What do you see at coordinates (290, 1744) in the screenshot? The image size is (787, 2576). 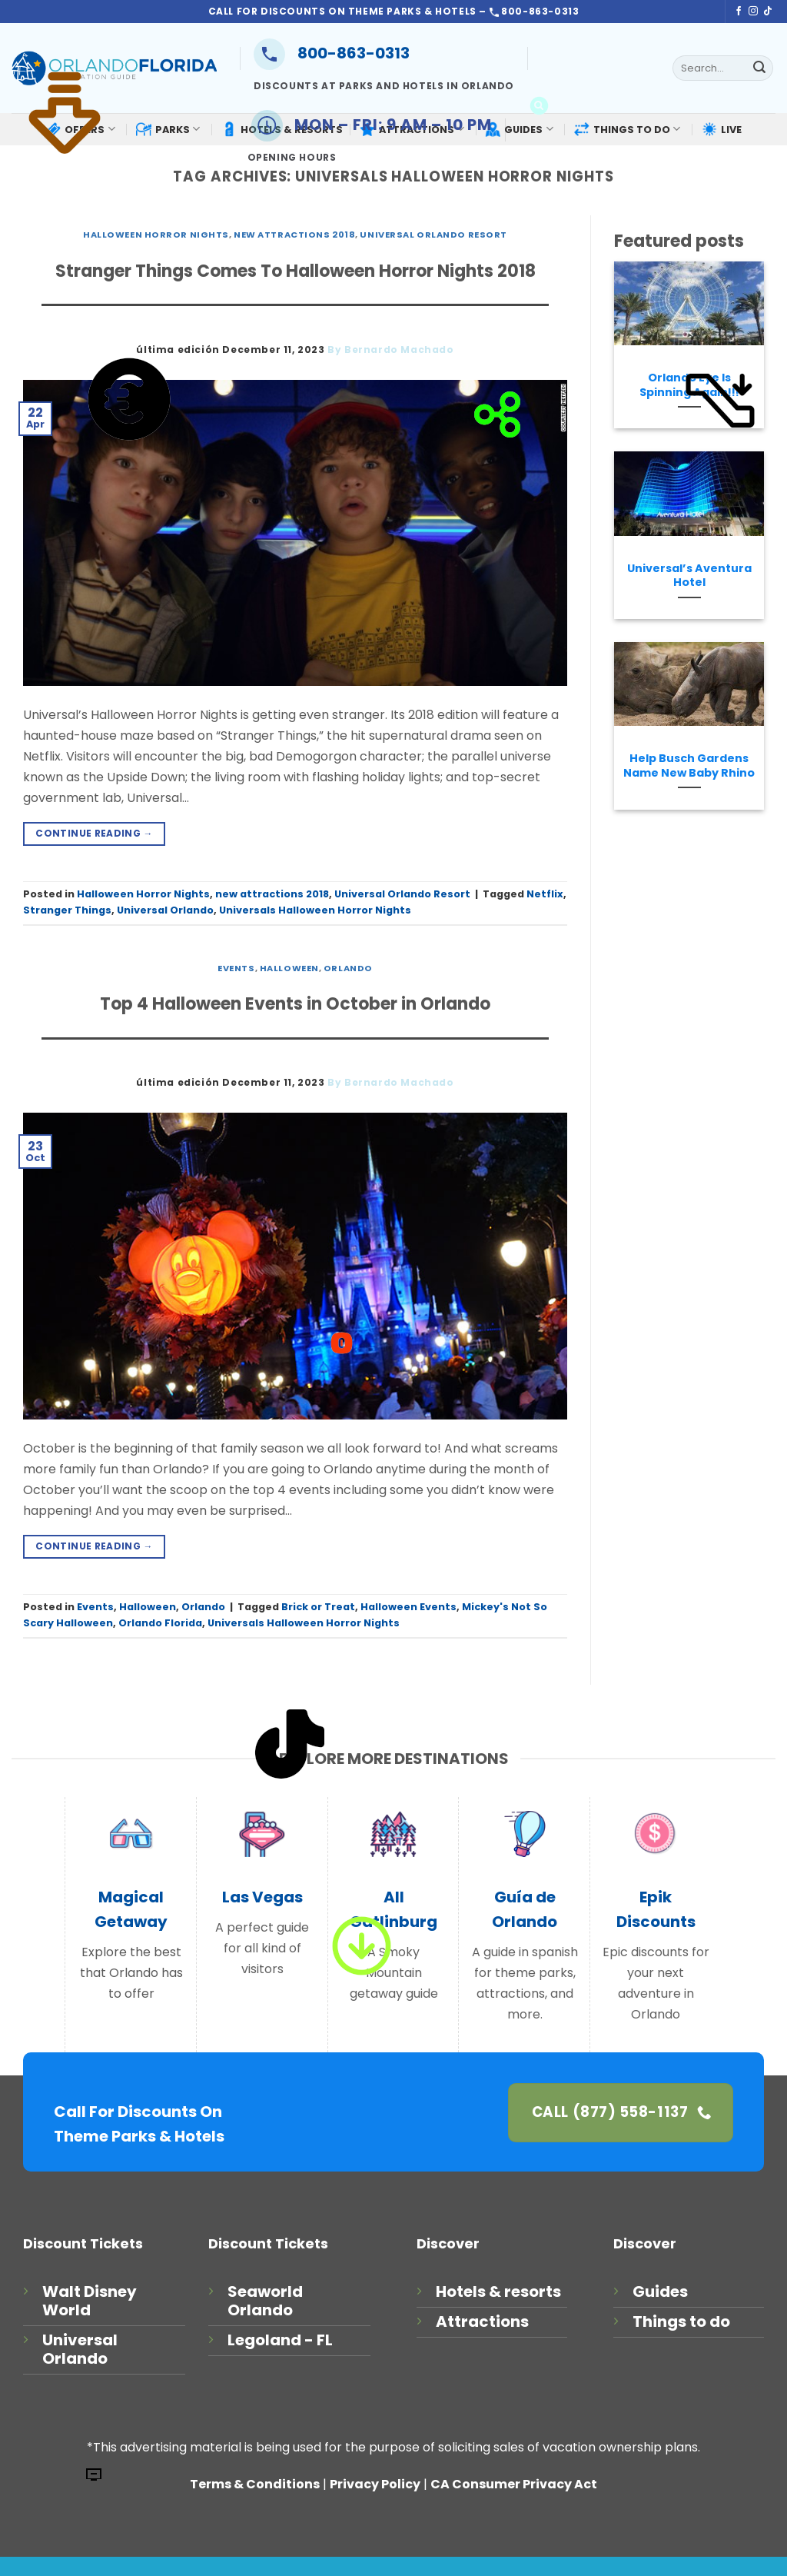 I see `open TikTok app` at bounding box center [290, 1744].